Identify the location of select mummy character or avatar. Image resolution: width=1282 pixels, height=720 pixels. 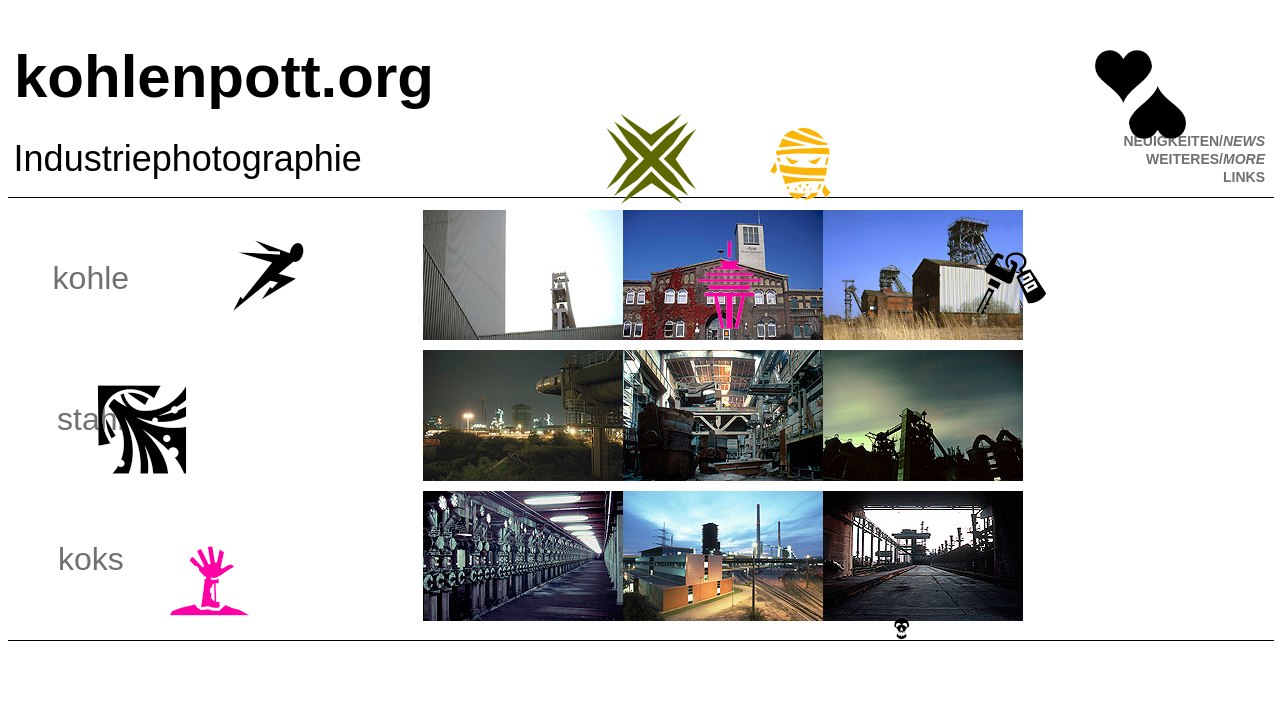
(803, 163).